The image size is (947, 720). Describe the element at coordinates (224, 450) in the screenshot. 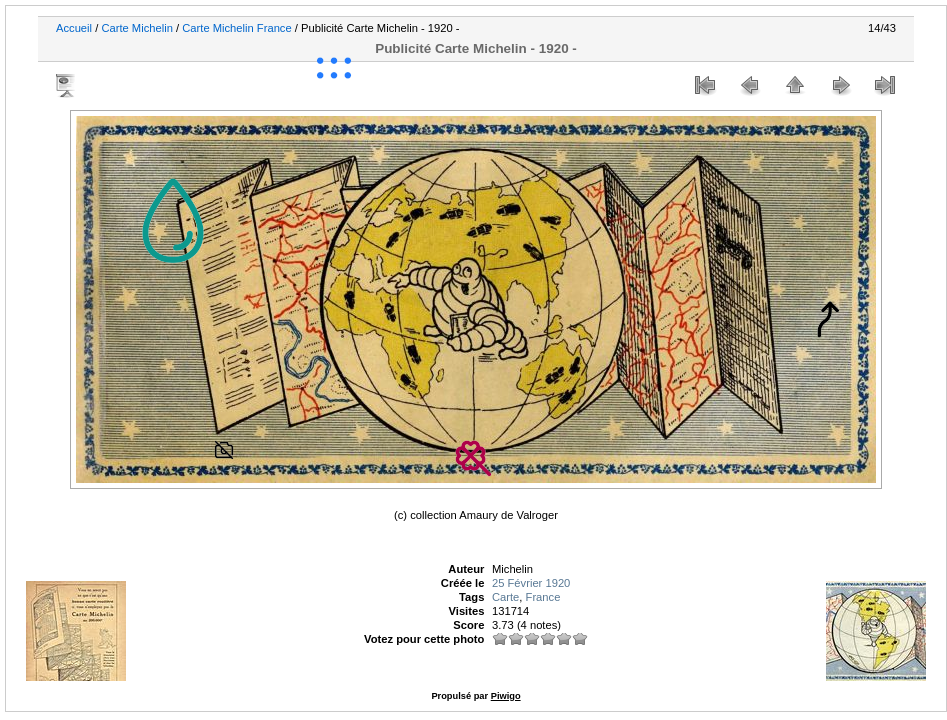

I see `camera is disabled or turned off` at that location.